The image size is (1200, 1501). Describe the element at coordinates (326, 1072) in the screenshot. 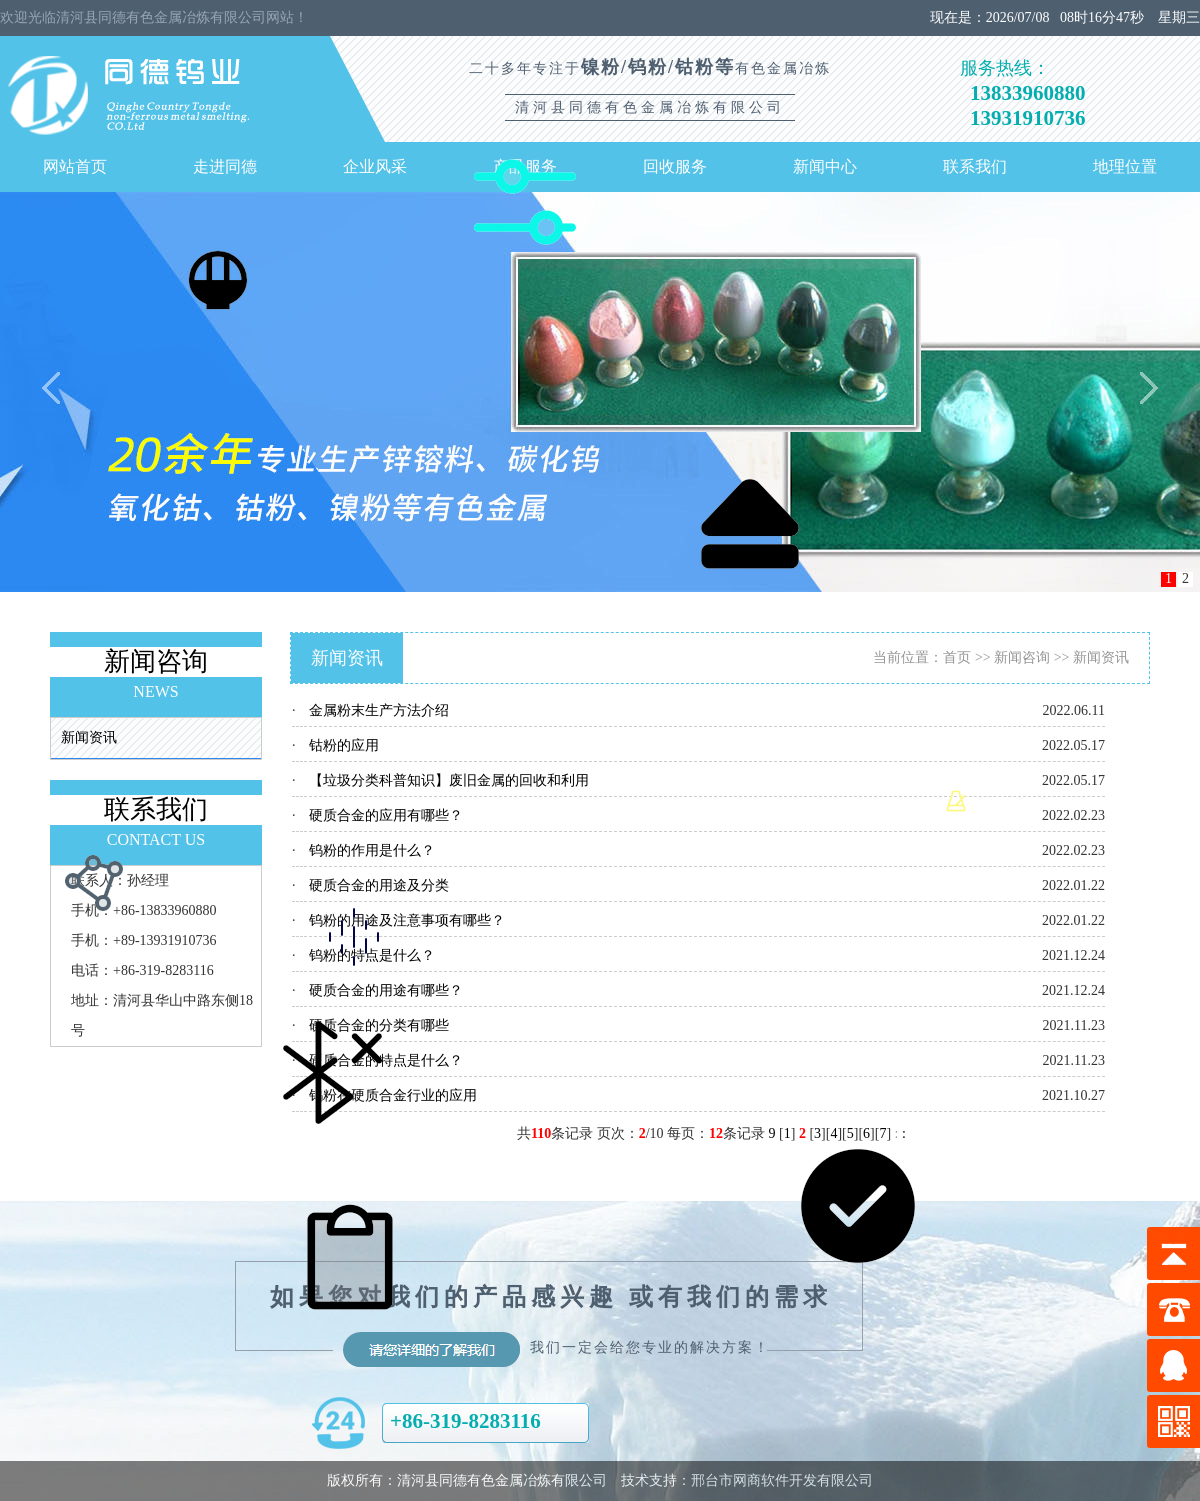

I see `bluetooth is disabled or turned off` at that location.